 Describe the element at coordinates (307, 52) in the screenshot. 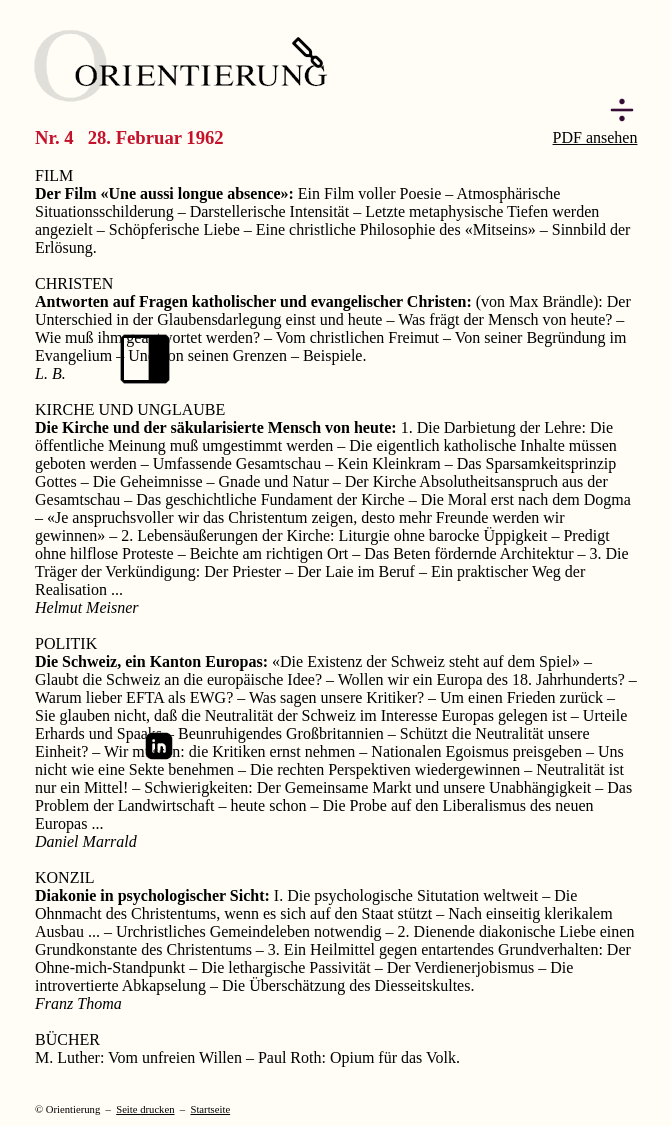

I see `access sculpting or carving tools` at that location.